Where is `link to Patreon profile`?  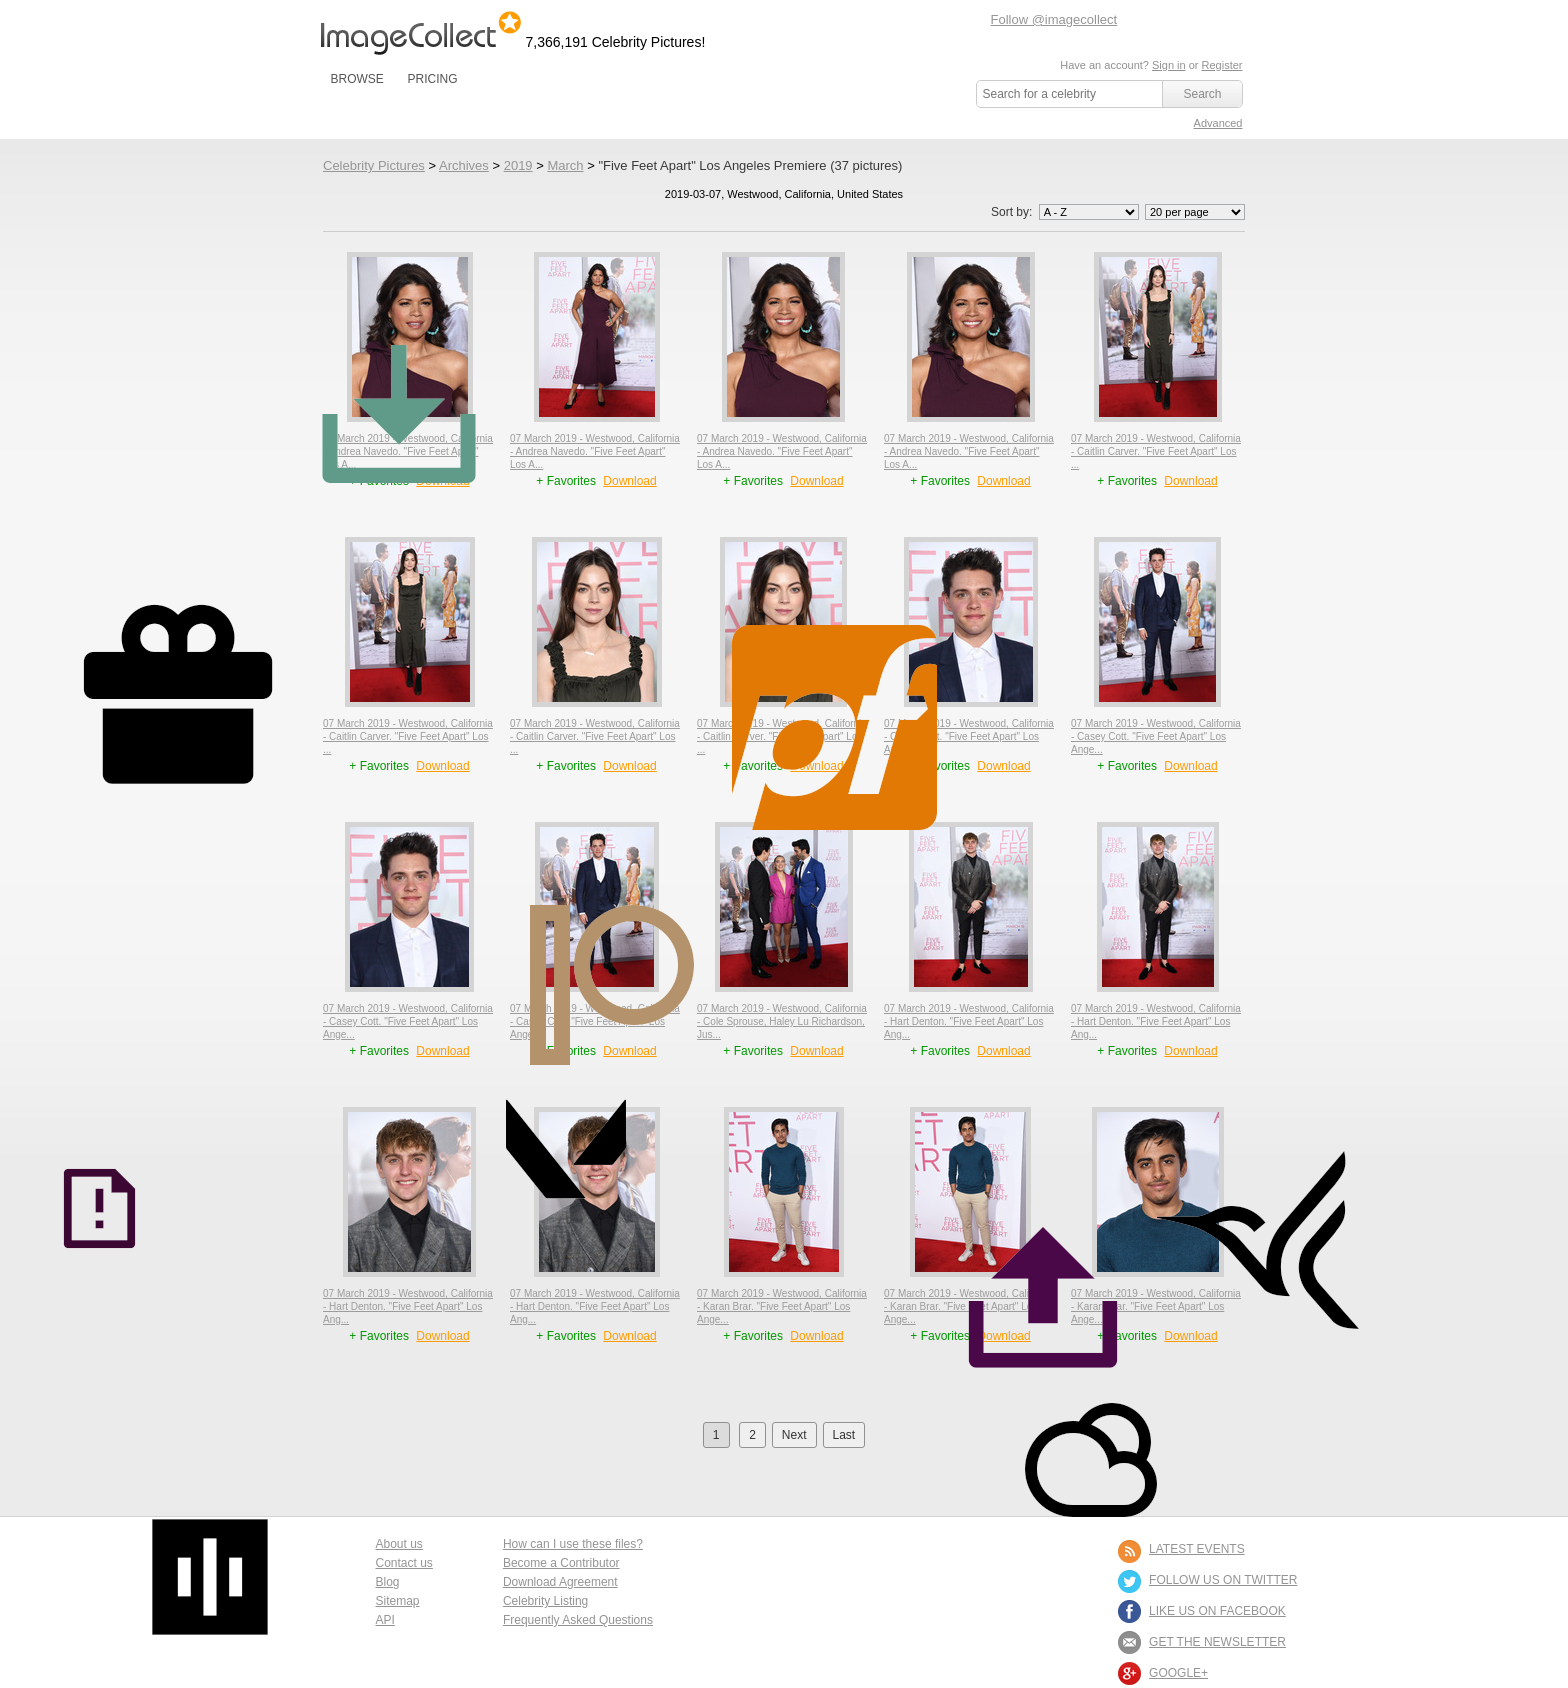
link to Patreon profile is located at coordinates (610, 985).